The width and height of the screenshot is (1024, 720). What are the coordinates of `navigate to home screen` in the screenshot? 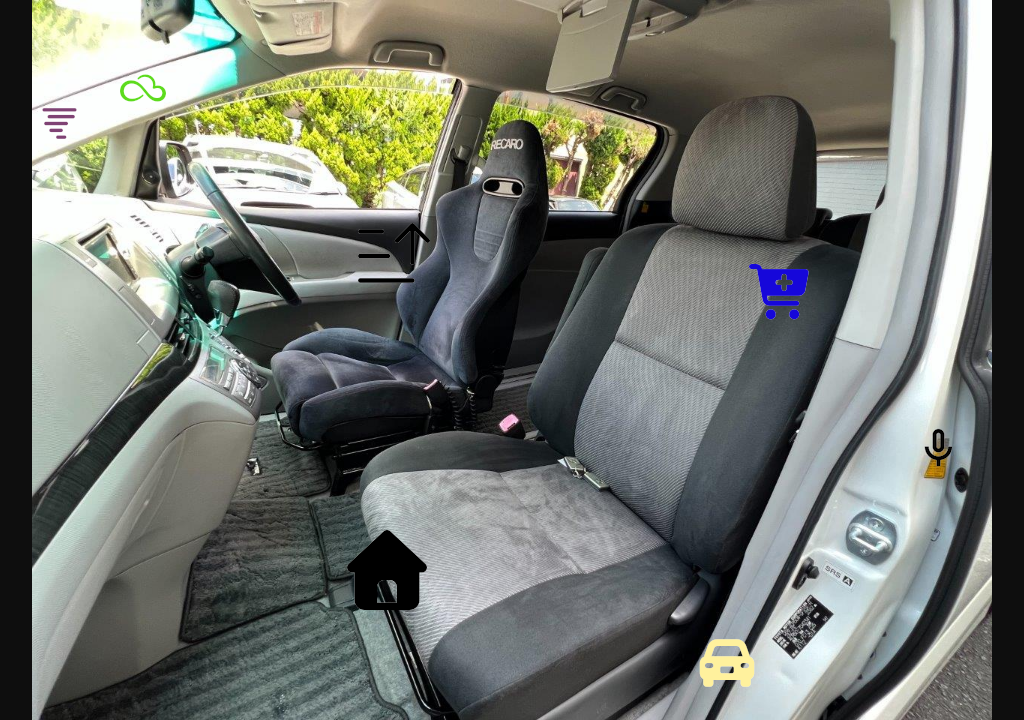 It's located at (387, 570).